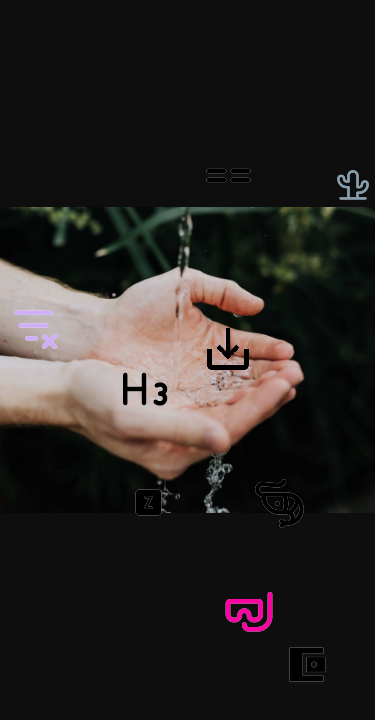 This screenshot has width=375, height=720. What do you see at coordinates (279, 503) in the screenshot?
I see `indicates seafood or shellfish menu category` at bounding box center [279, 503].